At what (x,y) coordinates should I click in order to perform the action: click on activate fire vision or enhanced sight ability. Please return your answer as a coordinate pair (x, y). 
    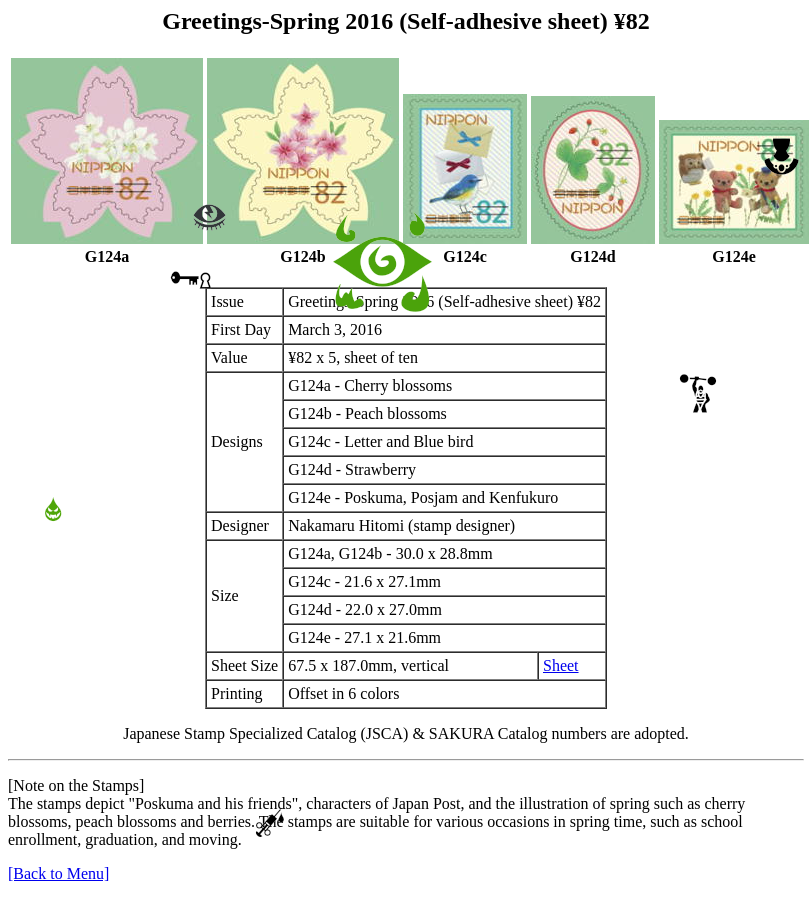
    Looking at the image, I should click on (382, 262).